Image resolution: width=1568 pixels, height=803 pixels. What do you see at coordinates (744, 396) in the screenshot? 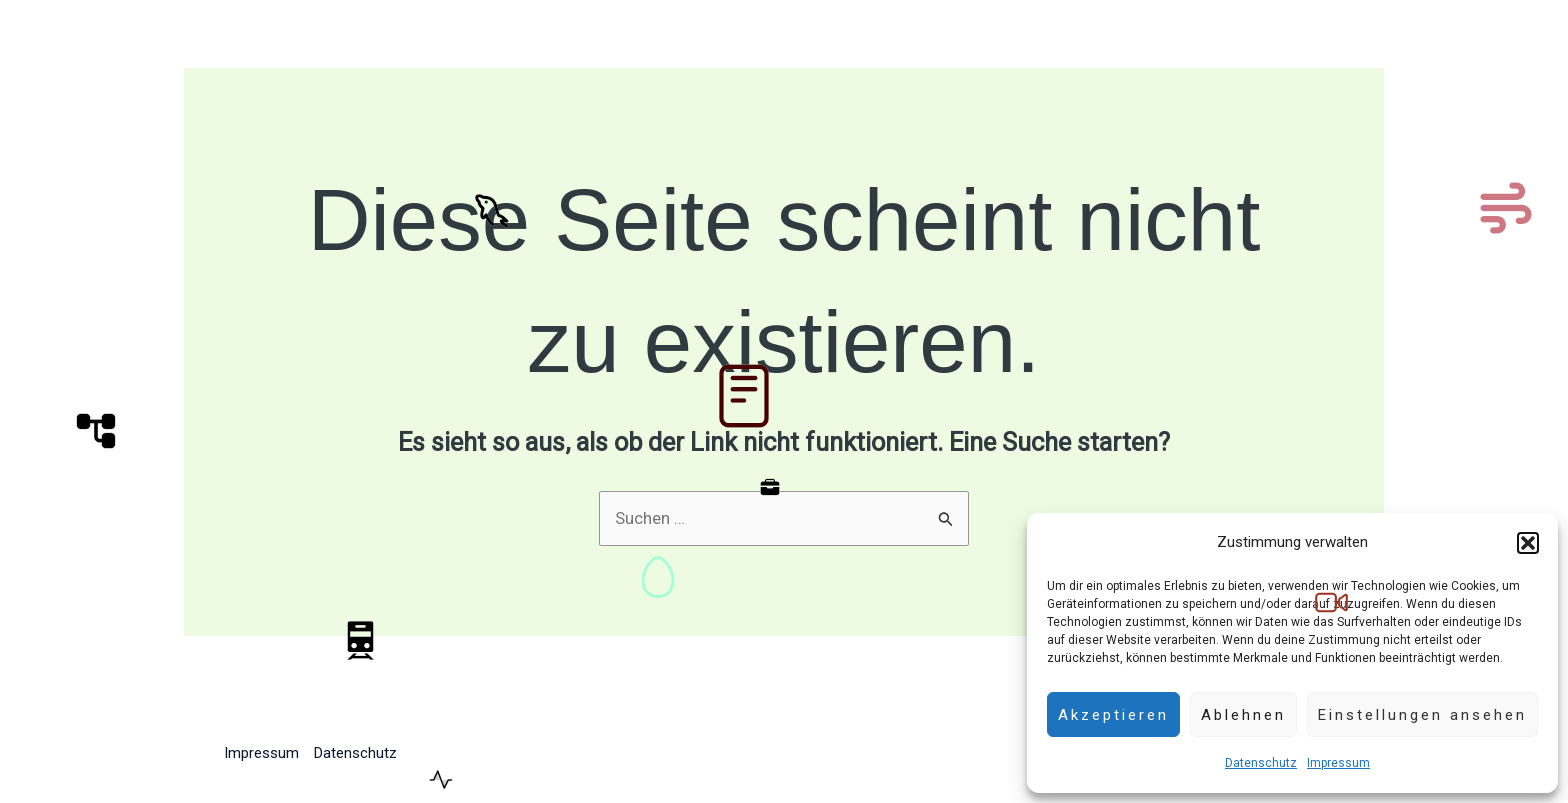
I see `open reader mode for distraction-free viewing` at bounding box center [744, 396].